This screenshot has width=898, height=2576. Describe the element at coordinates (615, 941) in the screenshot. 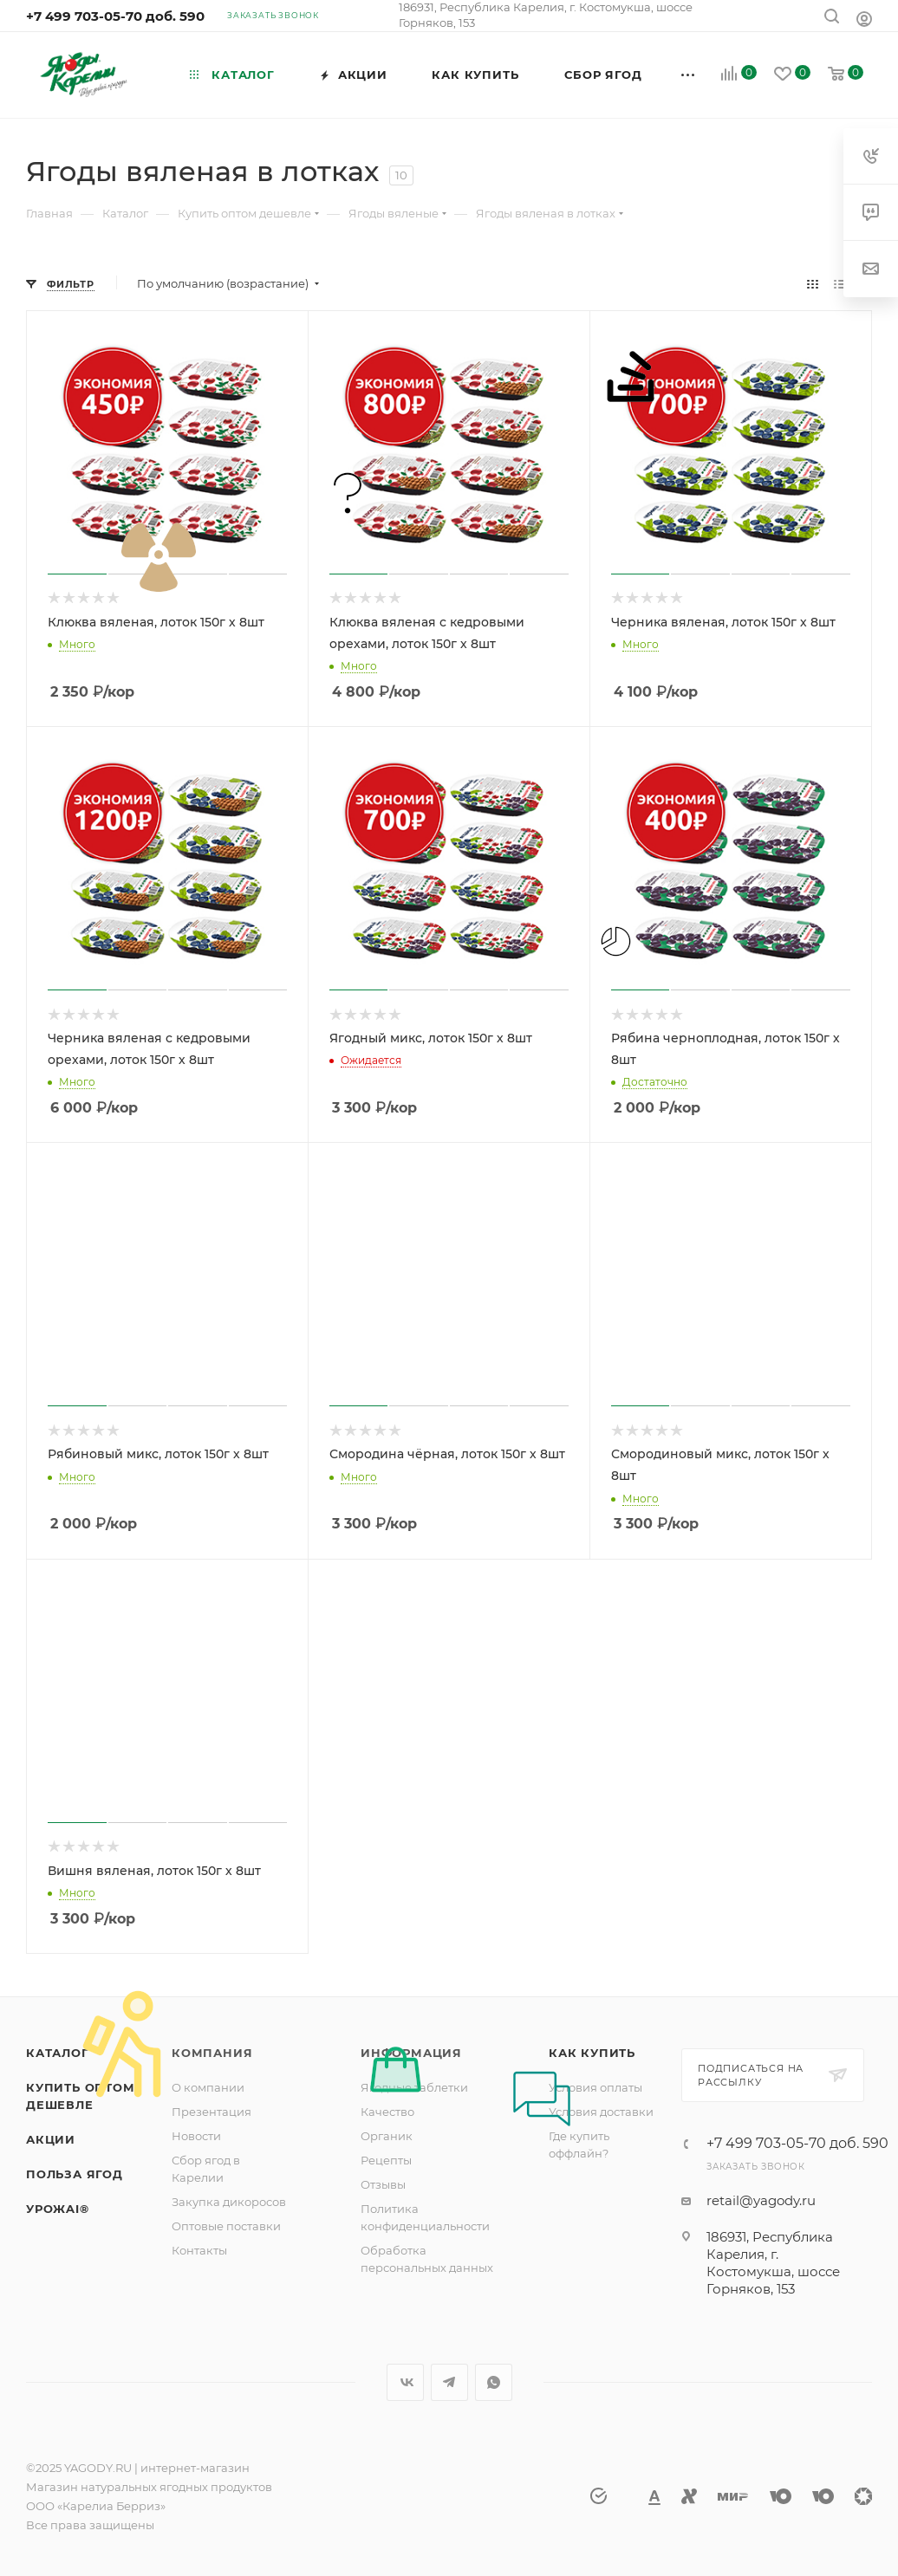

I see `view a segment of analytics data` at that location.